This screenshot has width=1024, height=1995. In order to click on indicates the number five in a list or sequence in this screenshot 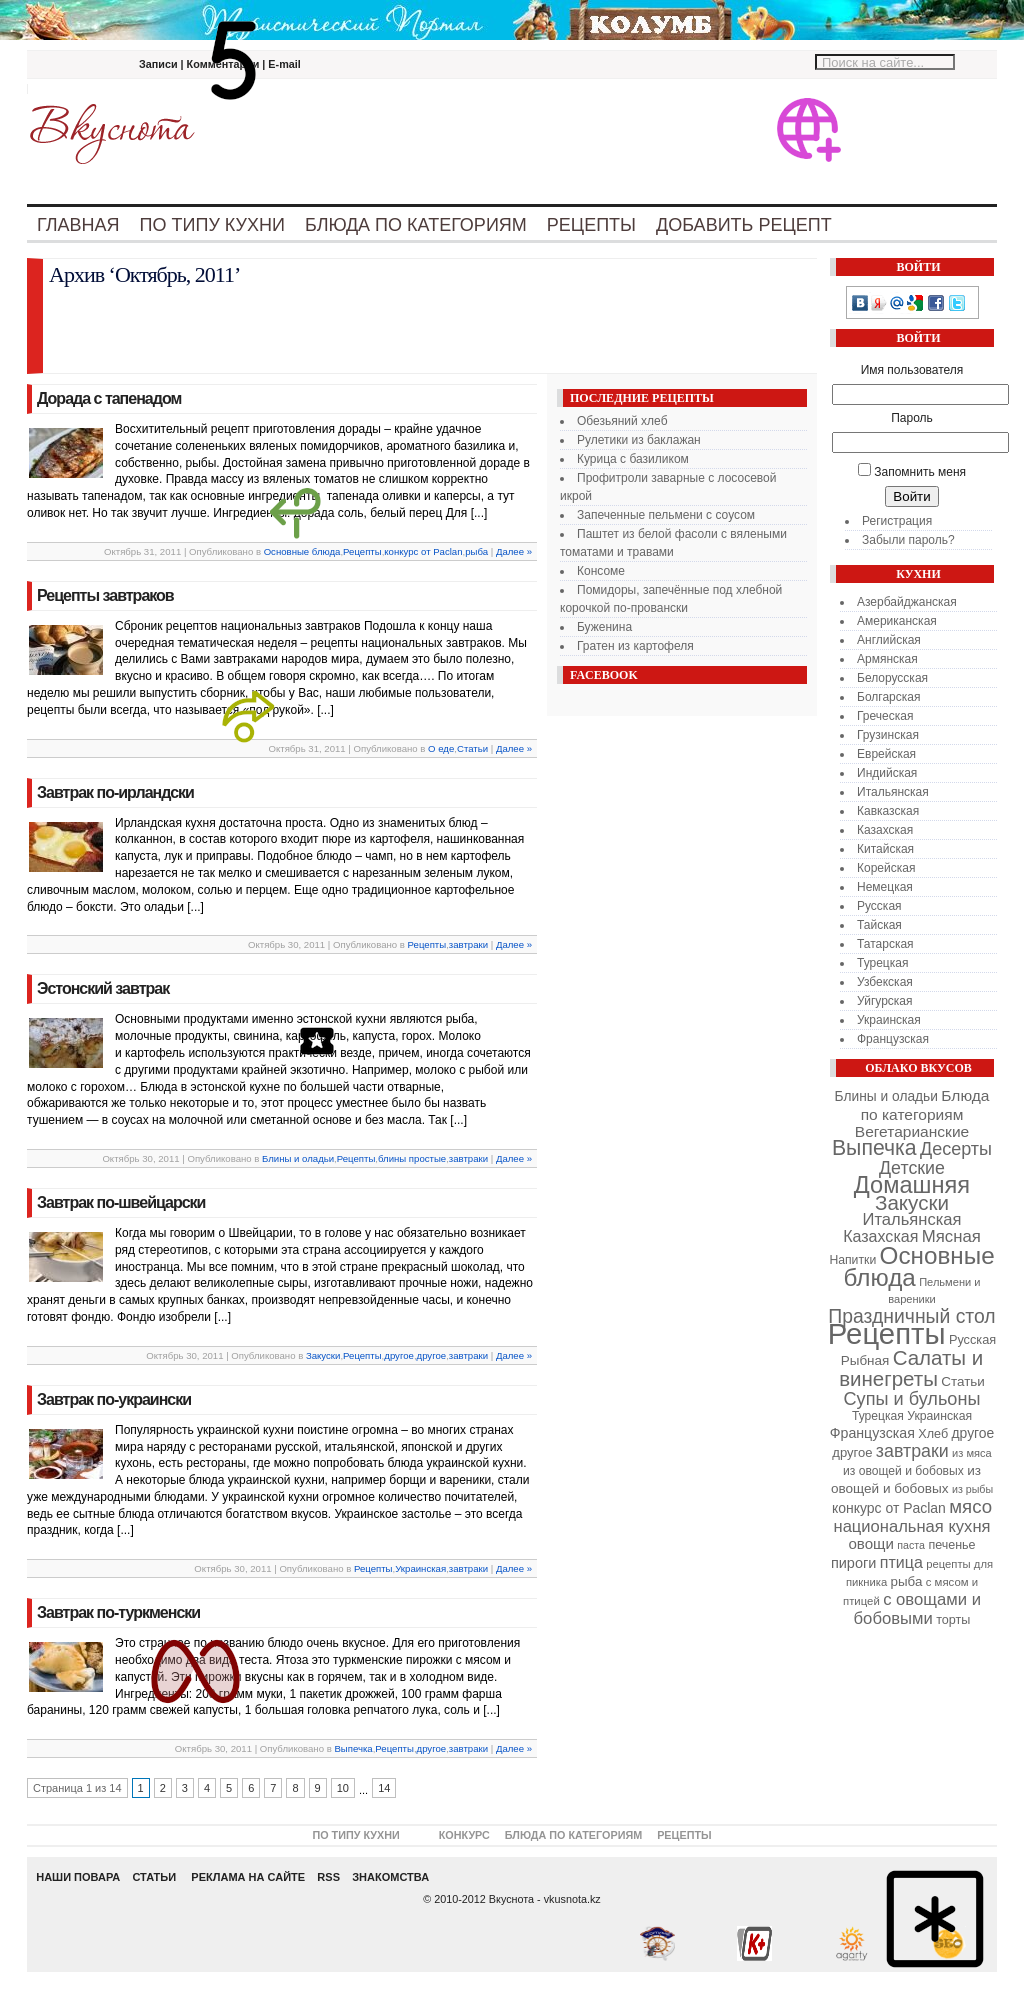, I will do `click(233, 60)`.